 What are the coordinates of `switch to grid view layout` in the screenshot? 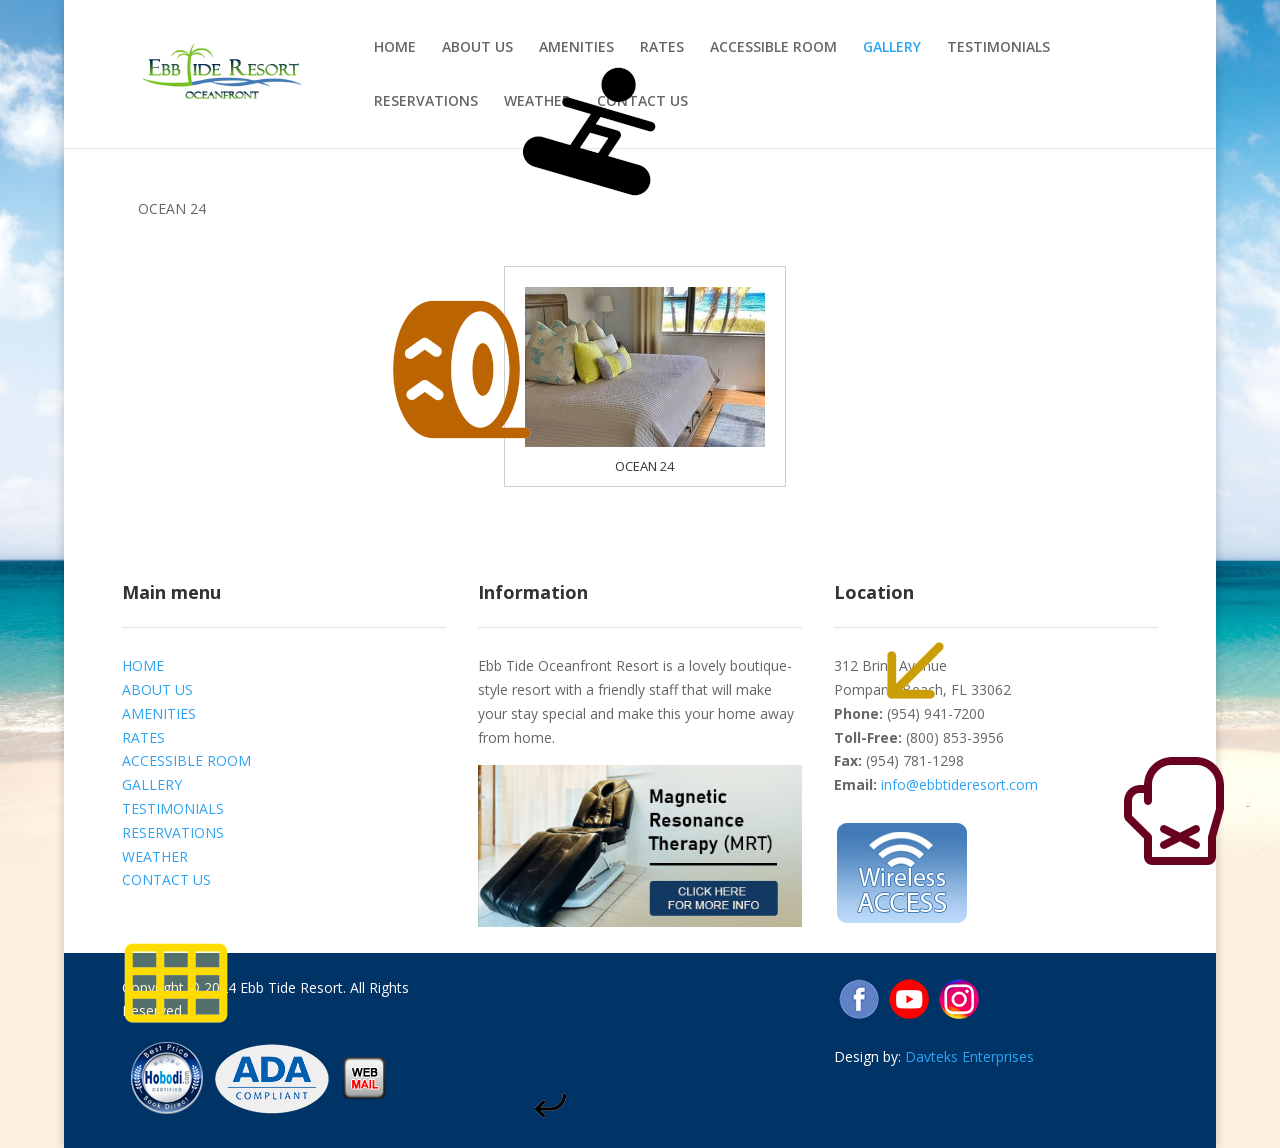 It's located at (176, 983).